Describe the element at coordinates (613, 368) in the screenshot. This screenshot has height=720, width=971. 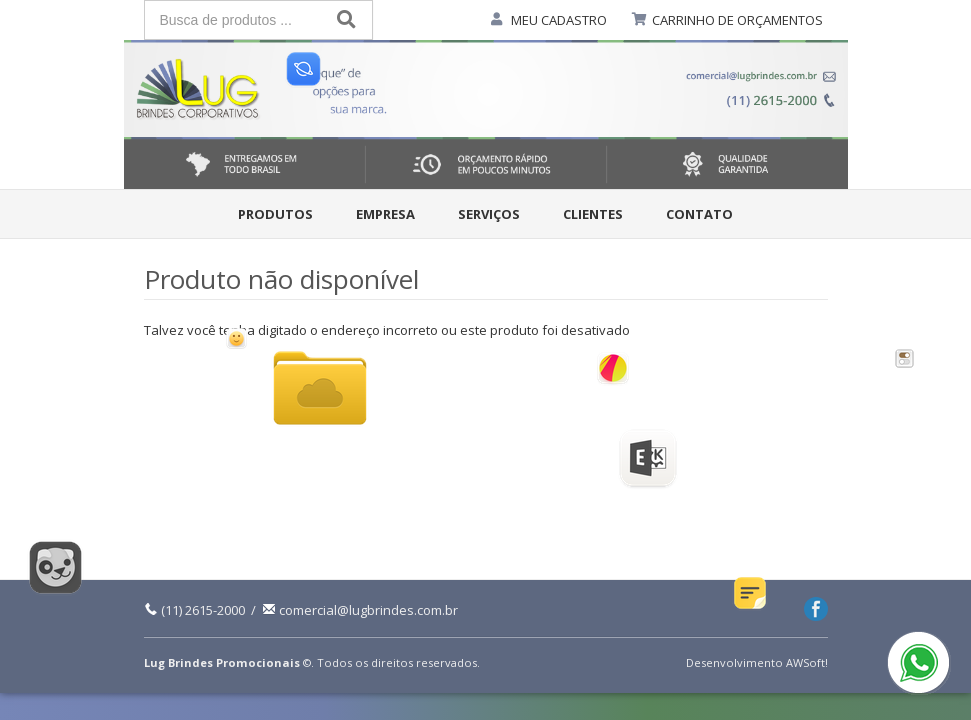
I see `open gravit designer app` at that location.